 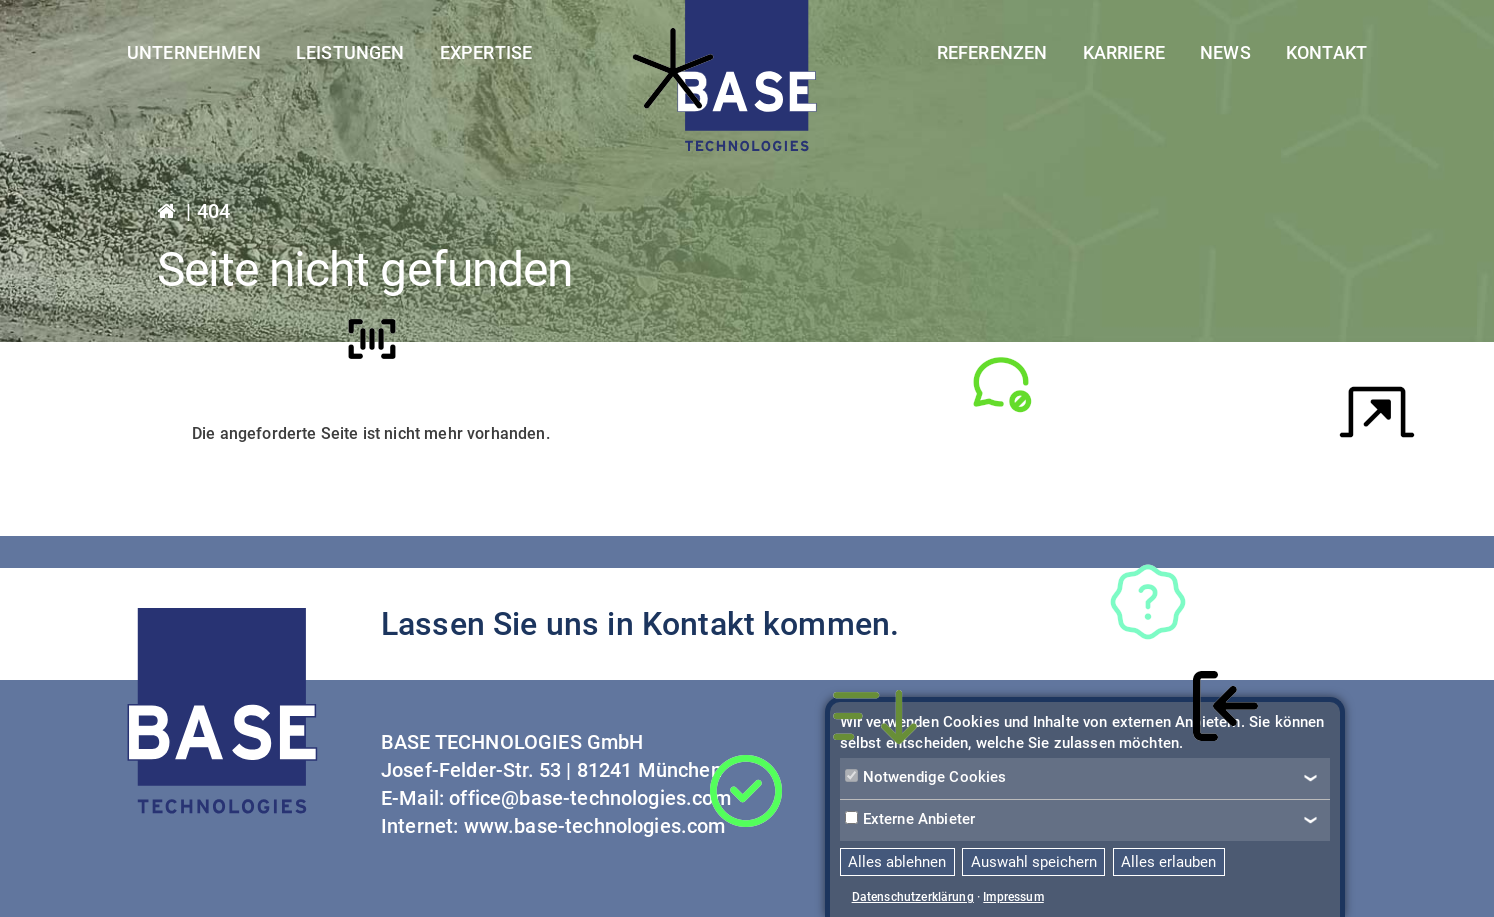 I want to click on indicates a closed or resolved issue, so click(x=746, y=791).